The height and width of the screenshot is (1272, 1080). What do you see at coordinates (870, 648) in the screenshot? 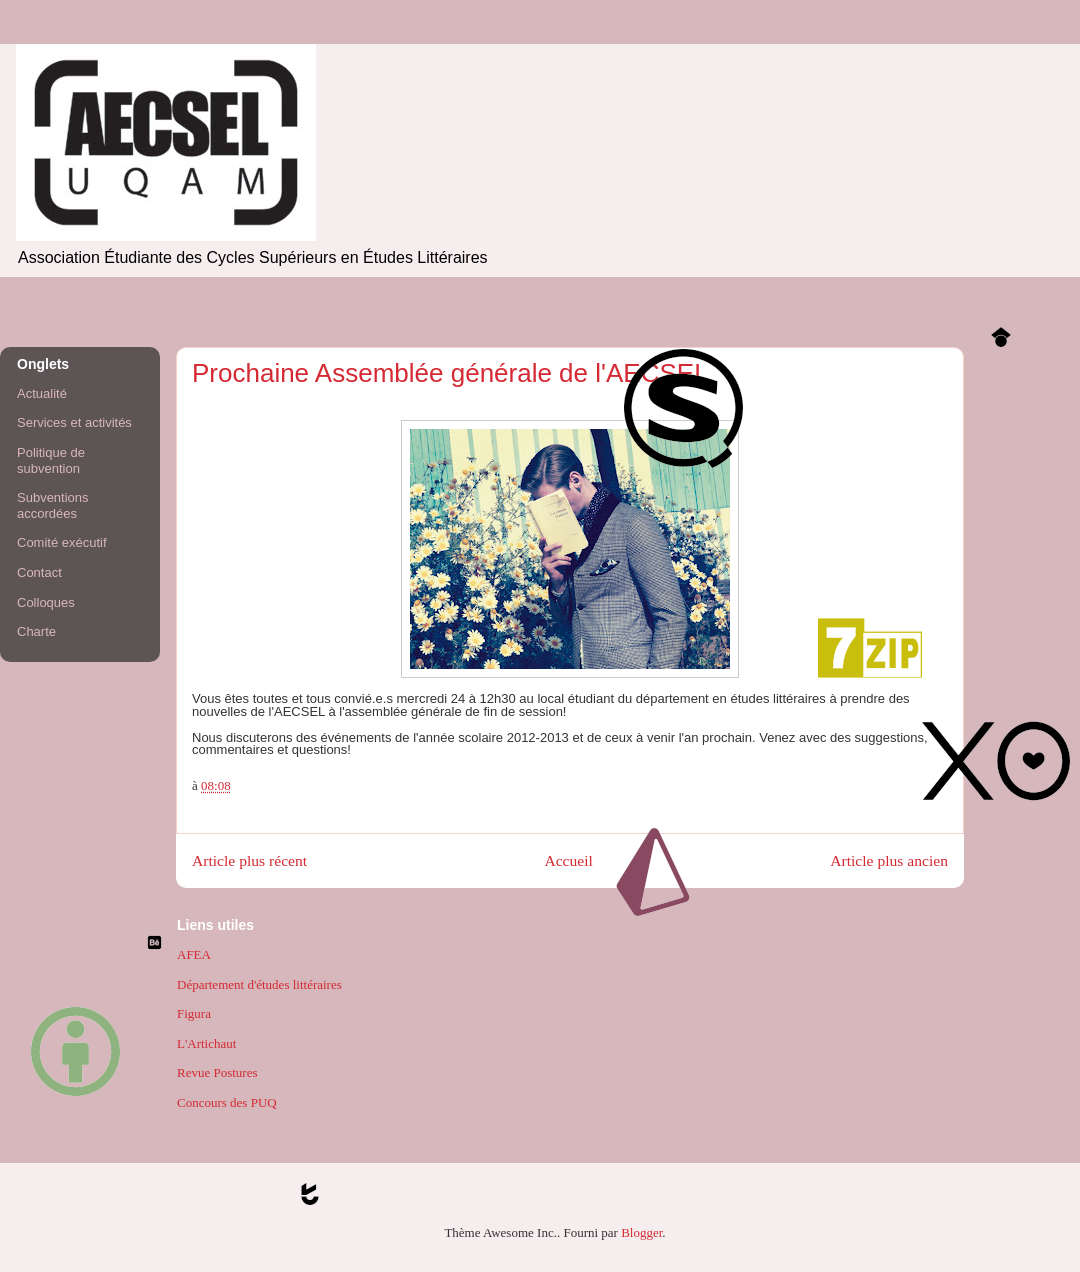
I see `7-Zip file compression software logo` at bounding box center [870, 648].